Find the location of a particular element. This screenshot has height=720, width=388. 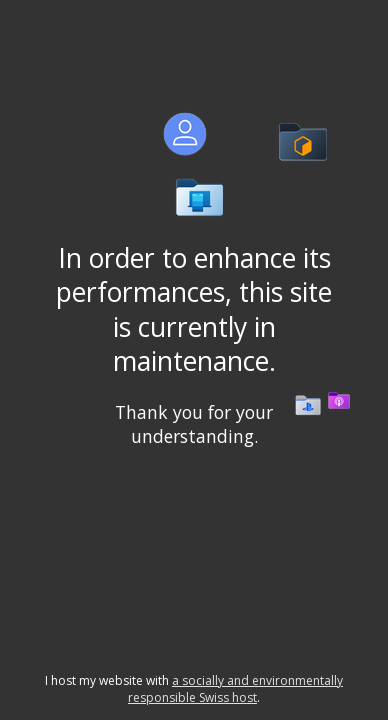

open folder containing podcast files is located at coordinates (339, 401).